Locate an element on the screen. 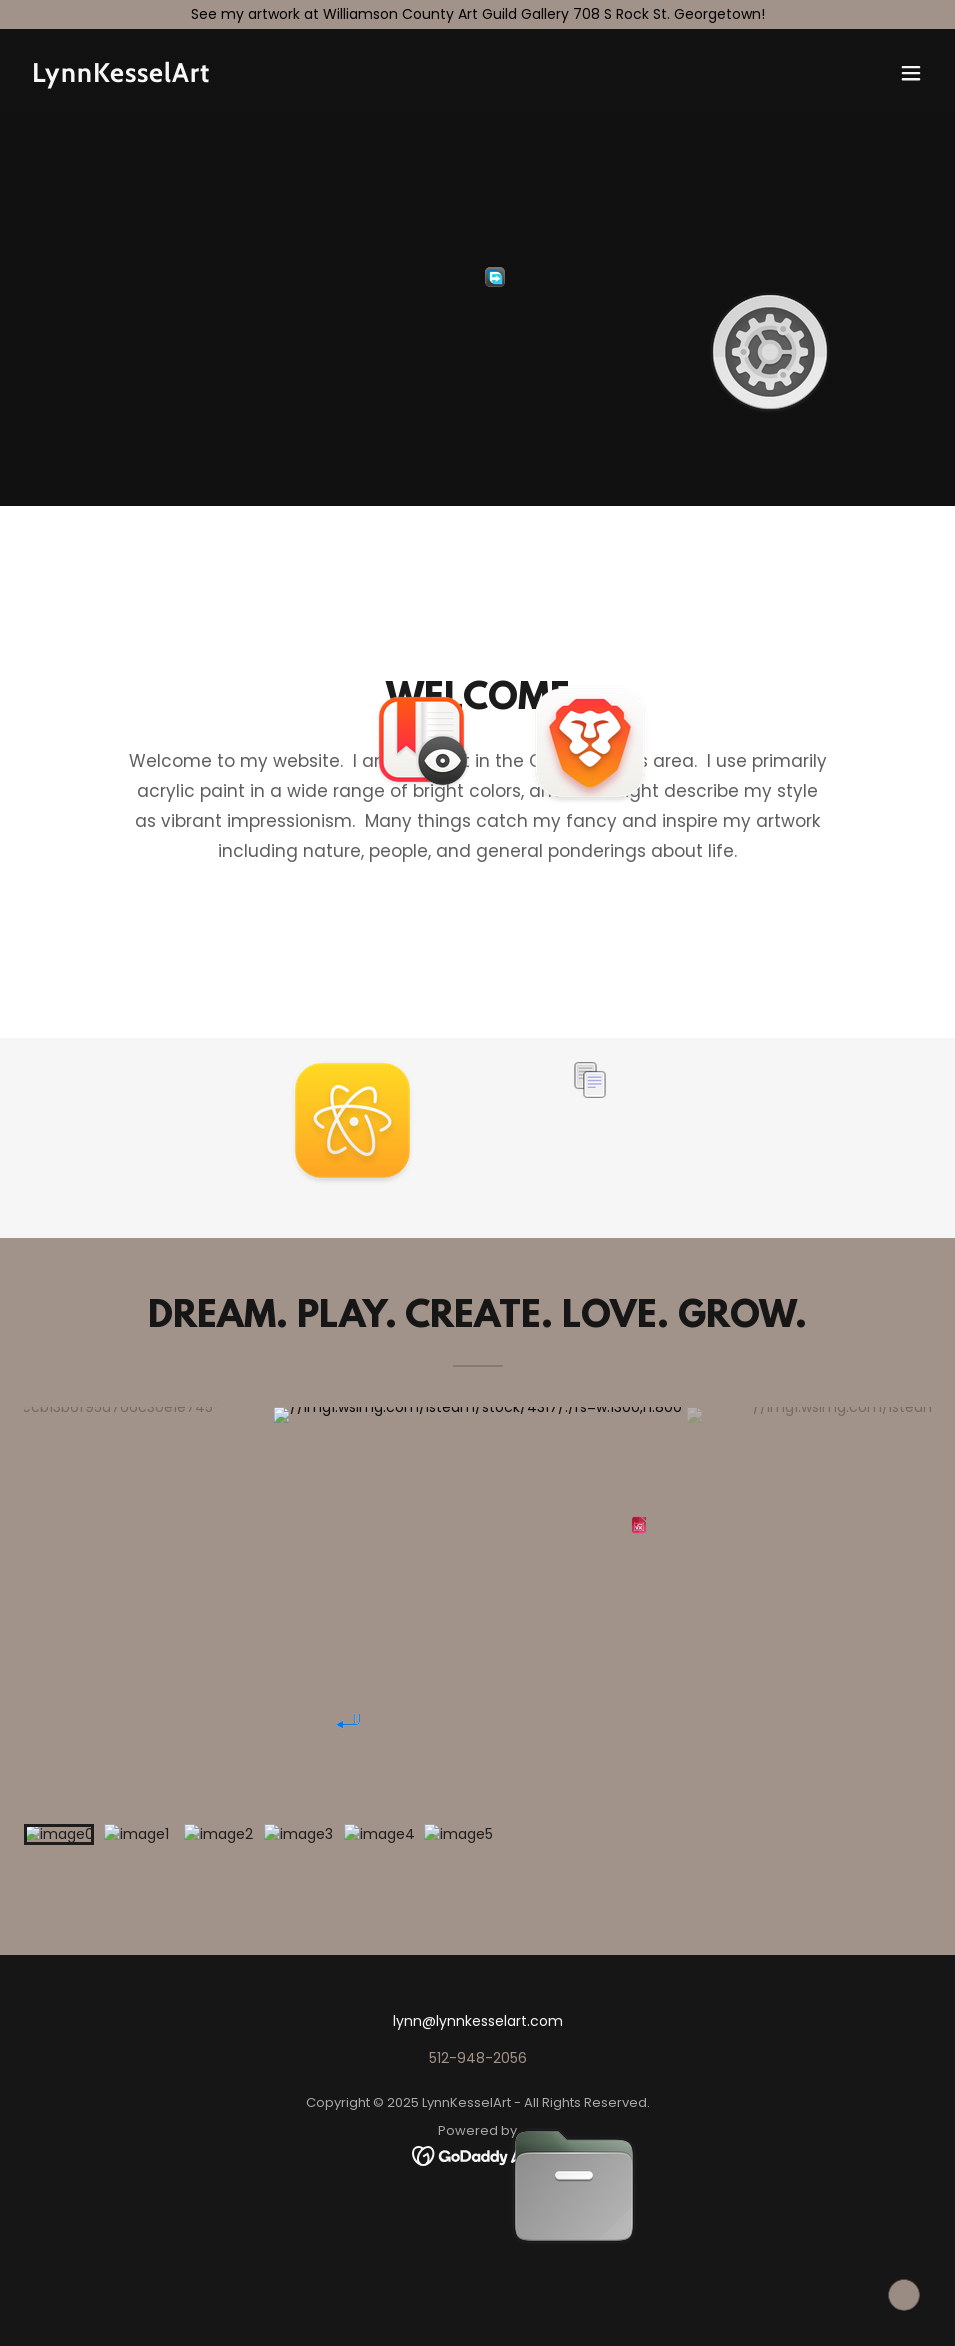 The width and height of the screenshot is (955, 2346). open file manager application is located at coordinates (574, 2186).